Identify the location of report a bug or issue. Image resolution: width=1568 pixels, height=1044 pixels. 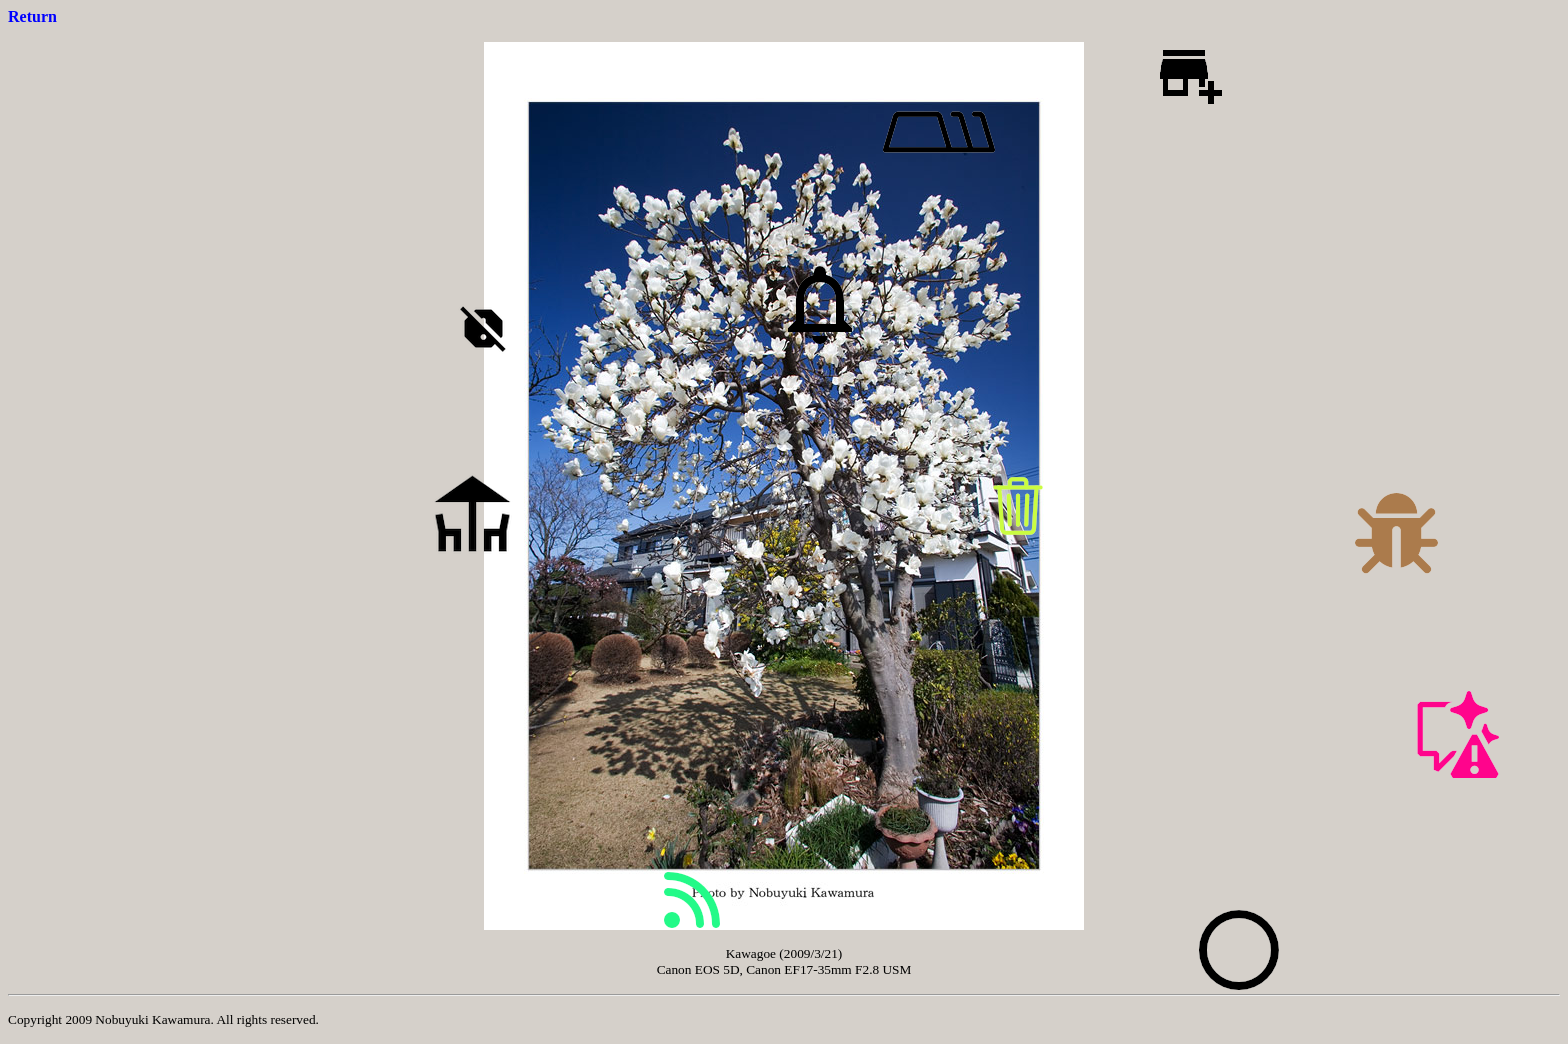
(1396, 534).